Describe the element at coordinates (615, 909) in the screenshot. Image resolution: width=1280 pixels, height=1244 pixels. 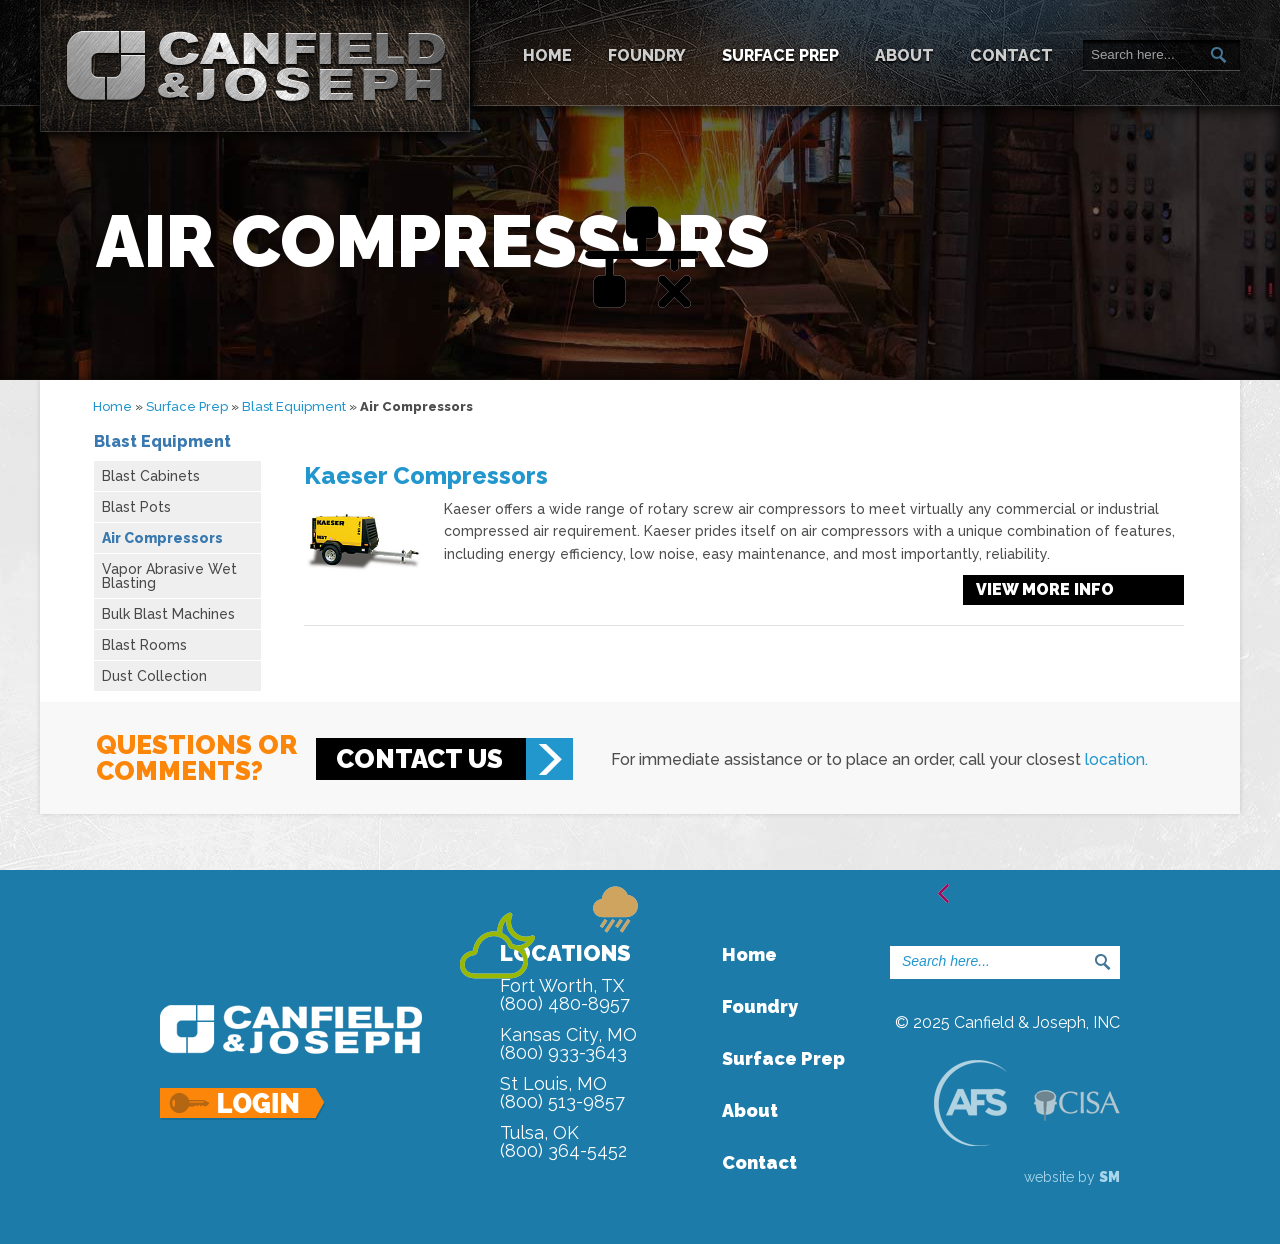
I see `indicates rainy weather conditions` at that location.